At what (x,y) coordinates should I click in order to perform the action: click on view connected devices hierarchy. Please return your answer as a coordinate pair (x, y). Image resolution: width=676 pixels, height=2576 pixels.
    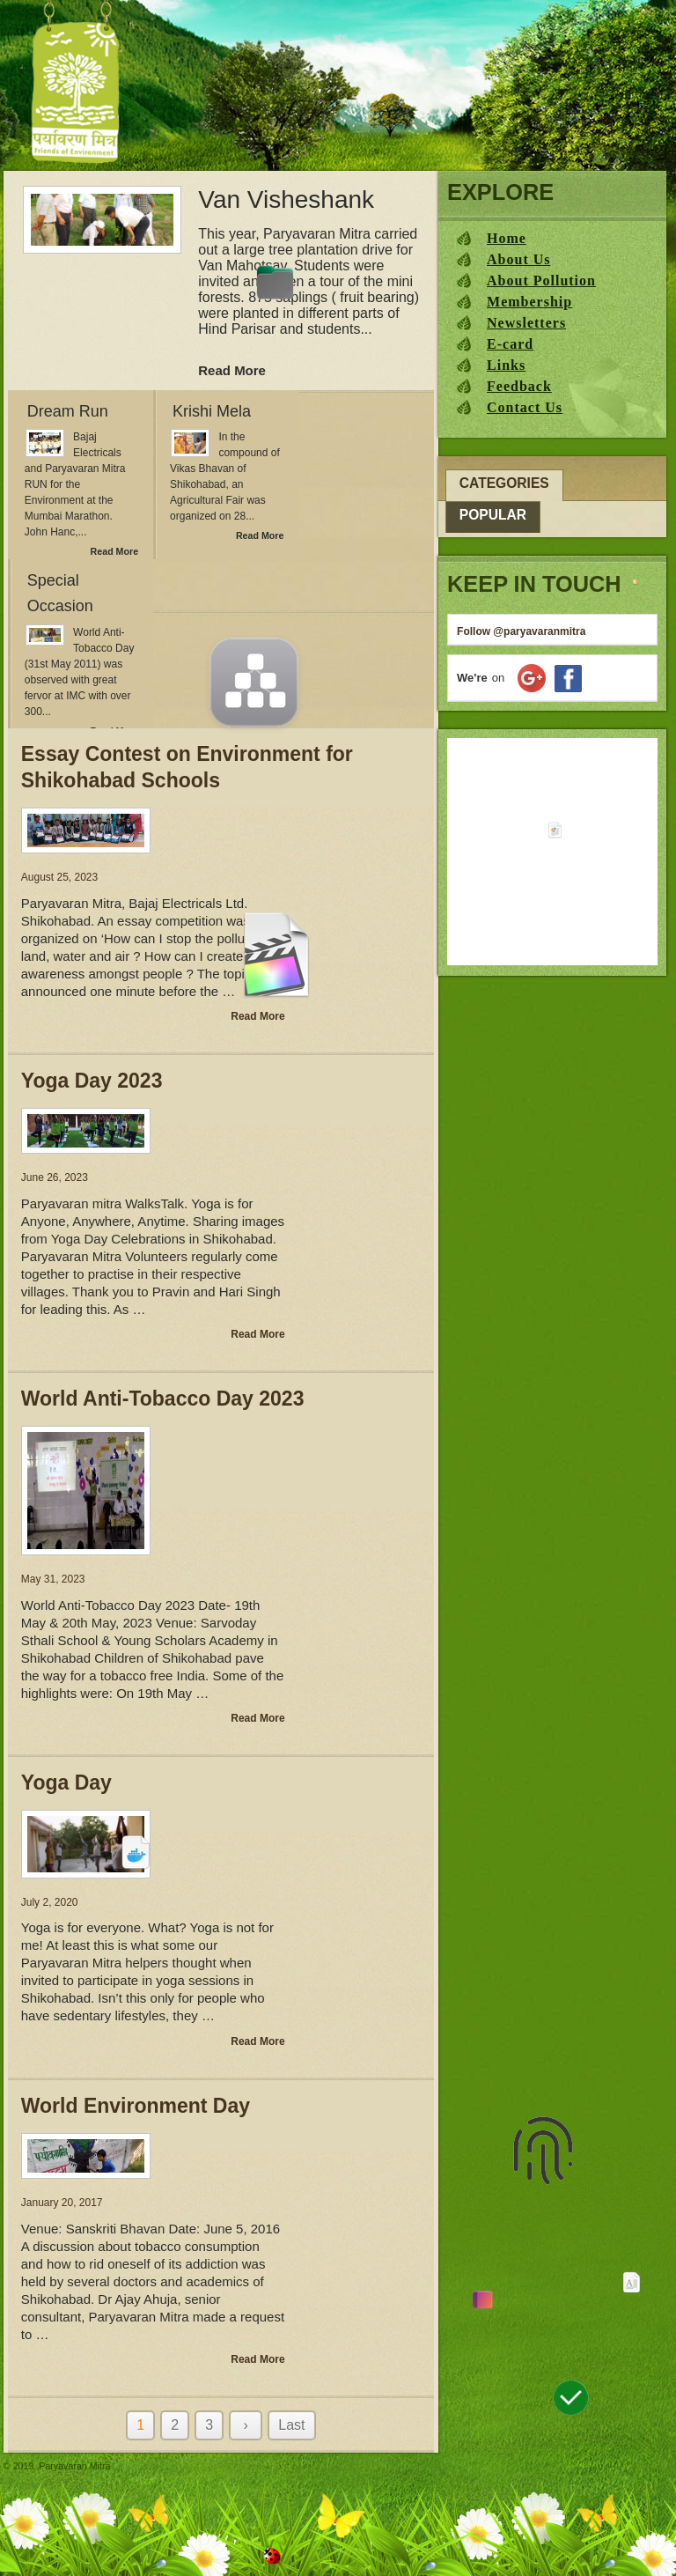
    Looking at the image, I should click on (254, 683).